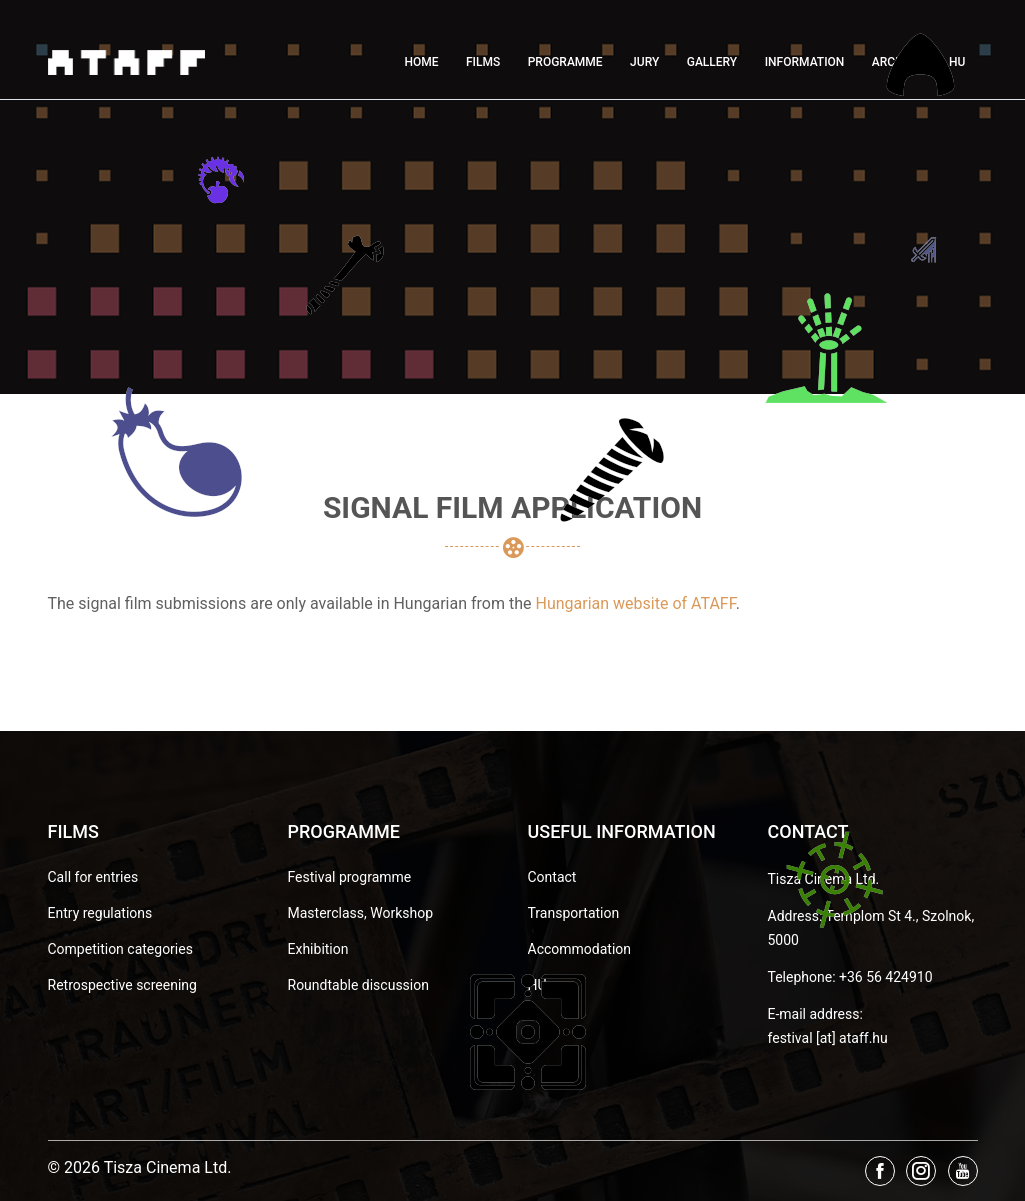 The height and width of the screenshot is (1201, 1025). What do you see at coordinates (834, 879) in the screenshot?
I see `target or aim at a specific point` at bounding box center [834, 879].